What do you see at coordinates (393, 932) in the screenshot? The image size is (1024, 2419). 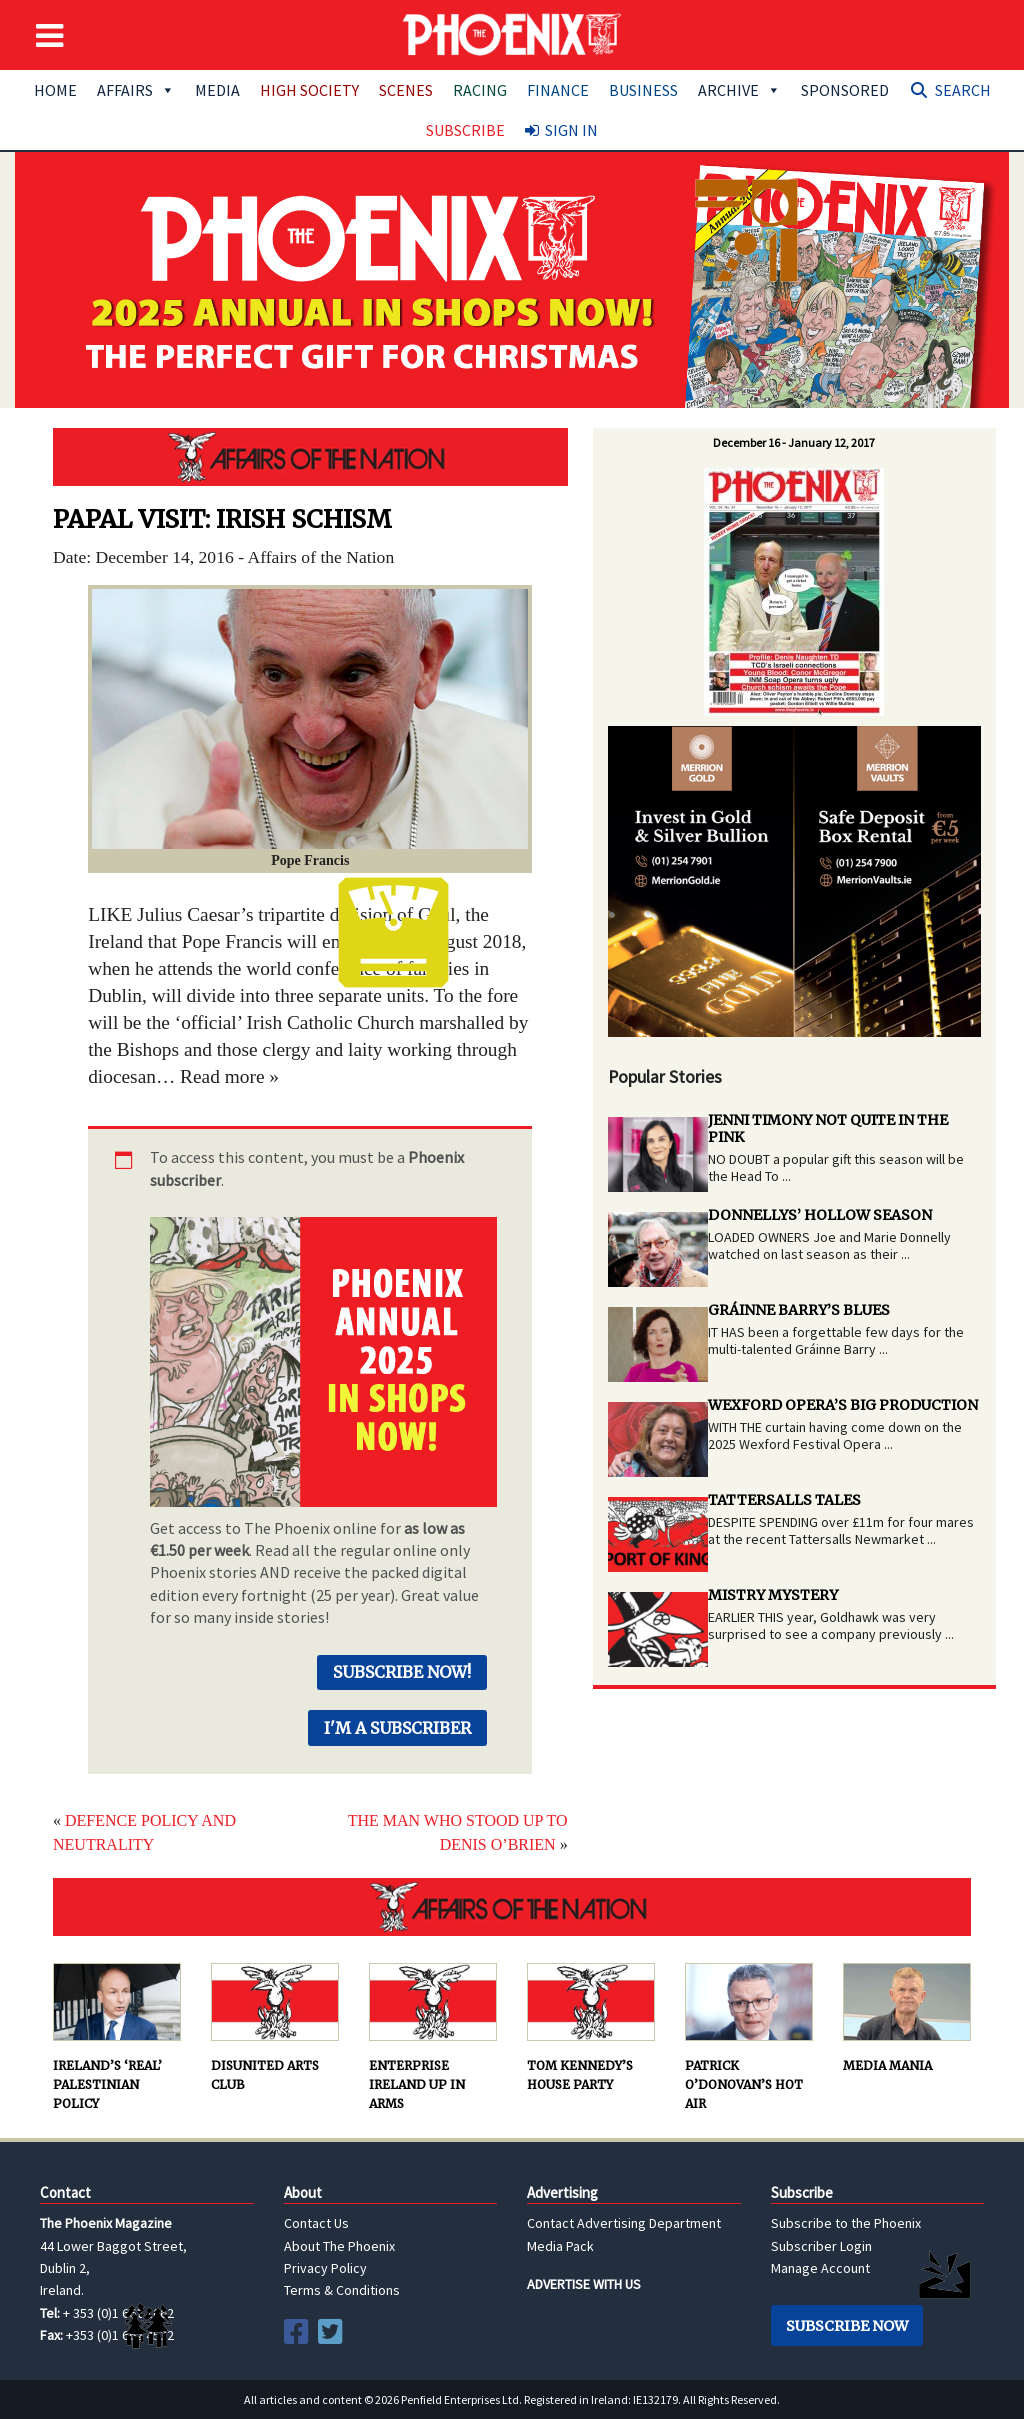 I see `view weight or body metrics` at bounding box center [393, 932].